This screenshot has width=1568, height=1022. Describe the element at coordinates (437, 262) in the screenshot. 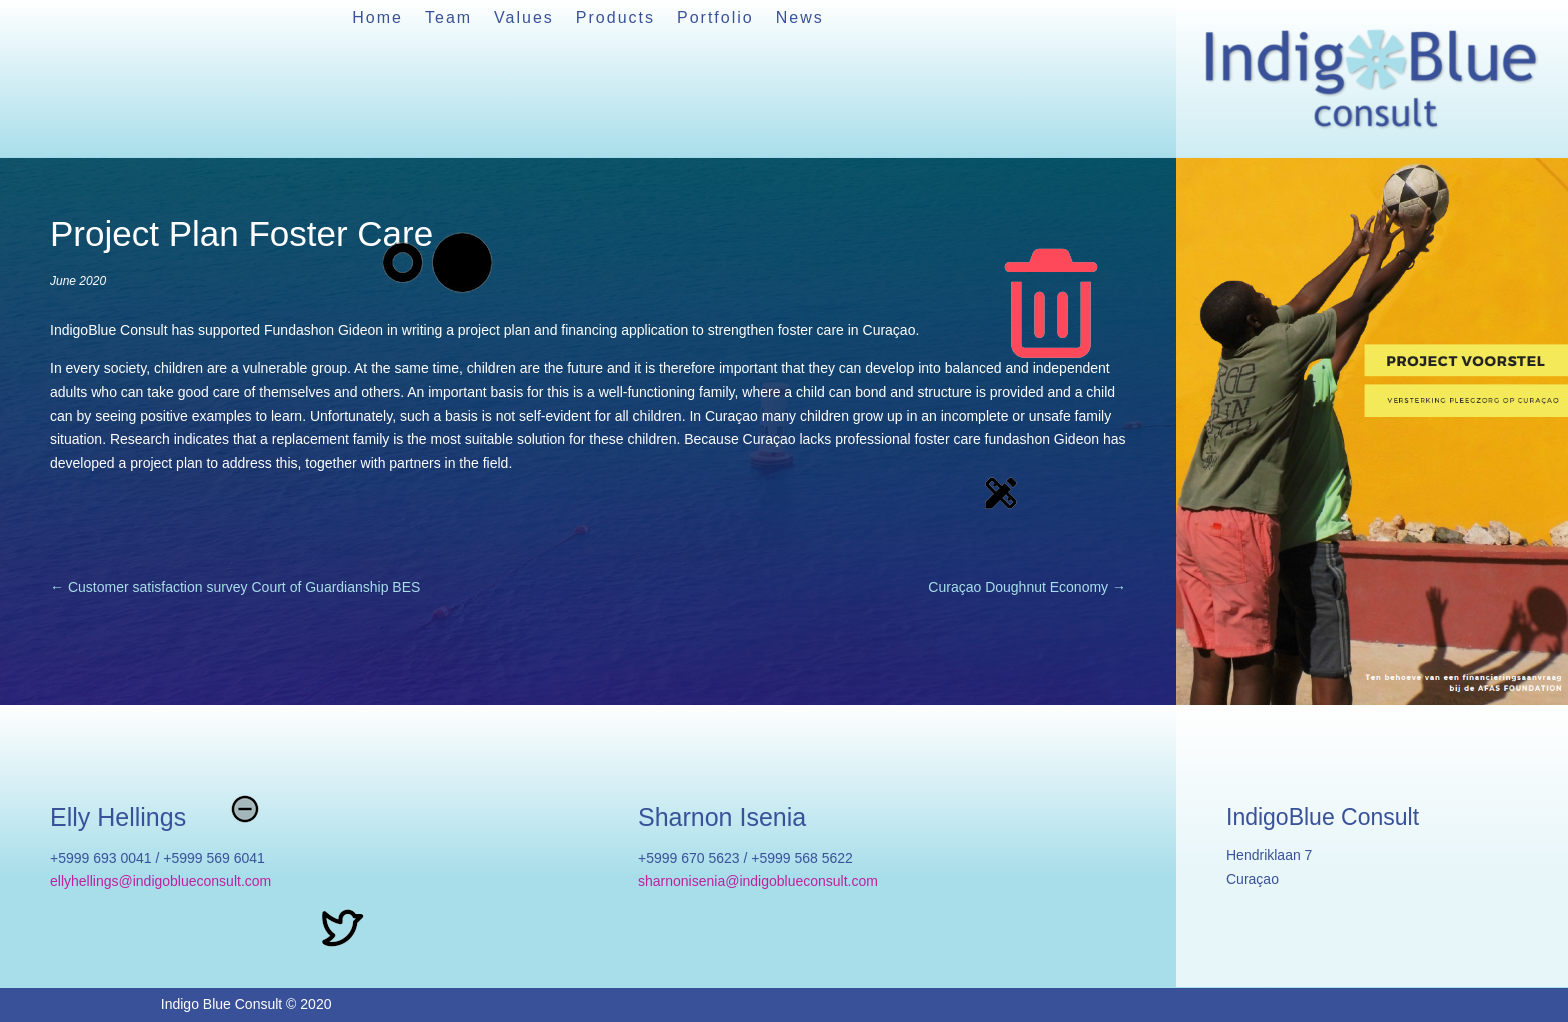

I see `enable HDR strong mode for photos` at that location.